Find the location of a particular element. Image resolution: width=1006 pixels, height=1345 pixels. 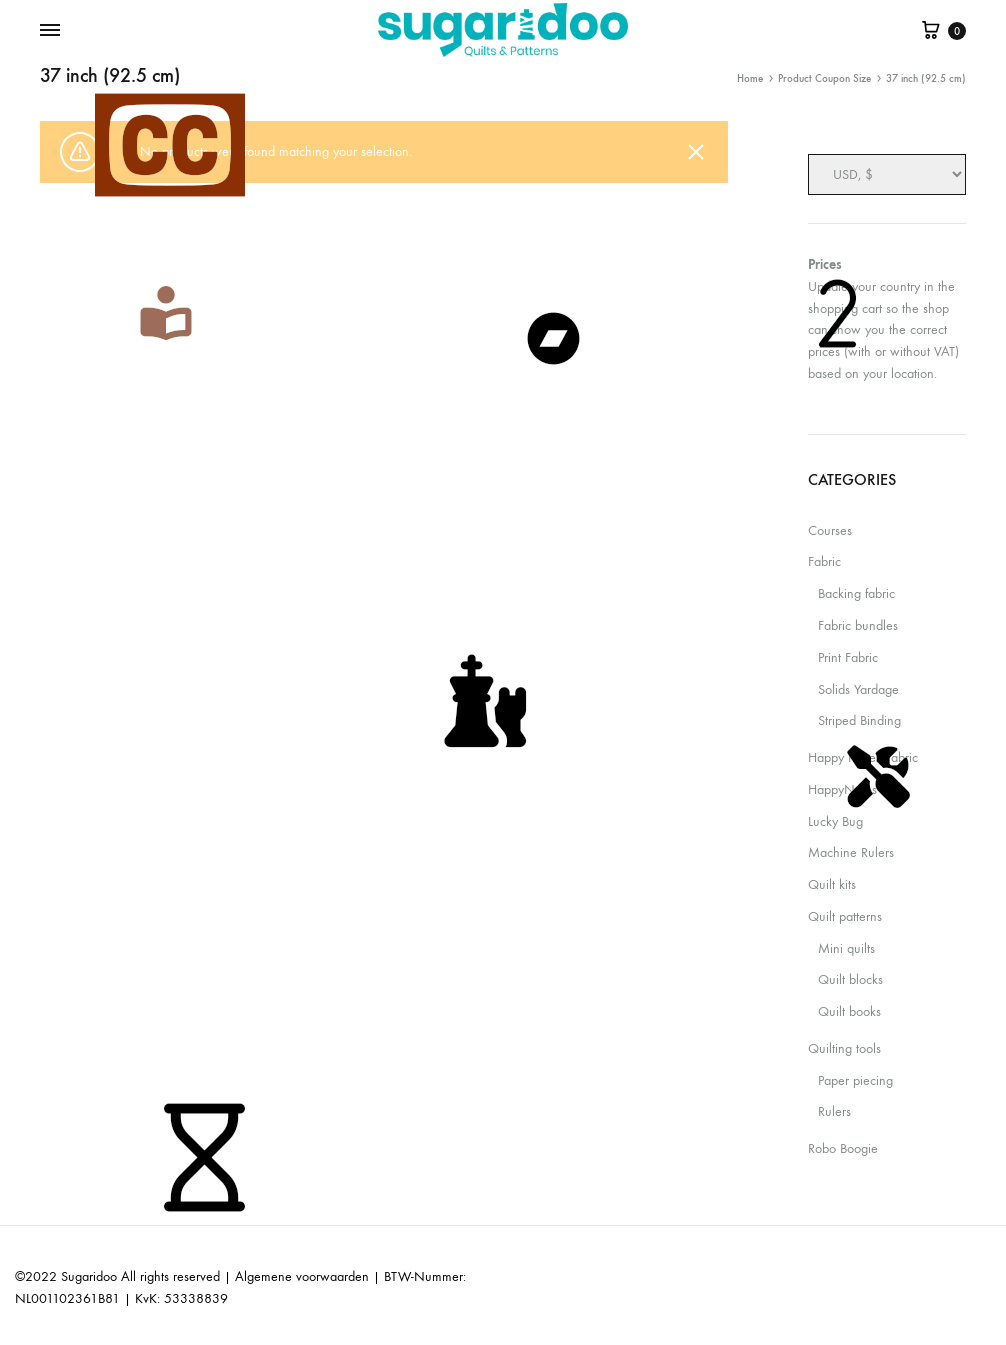

open reading mode or e-reader view is located at coordinates (166, 314).